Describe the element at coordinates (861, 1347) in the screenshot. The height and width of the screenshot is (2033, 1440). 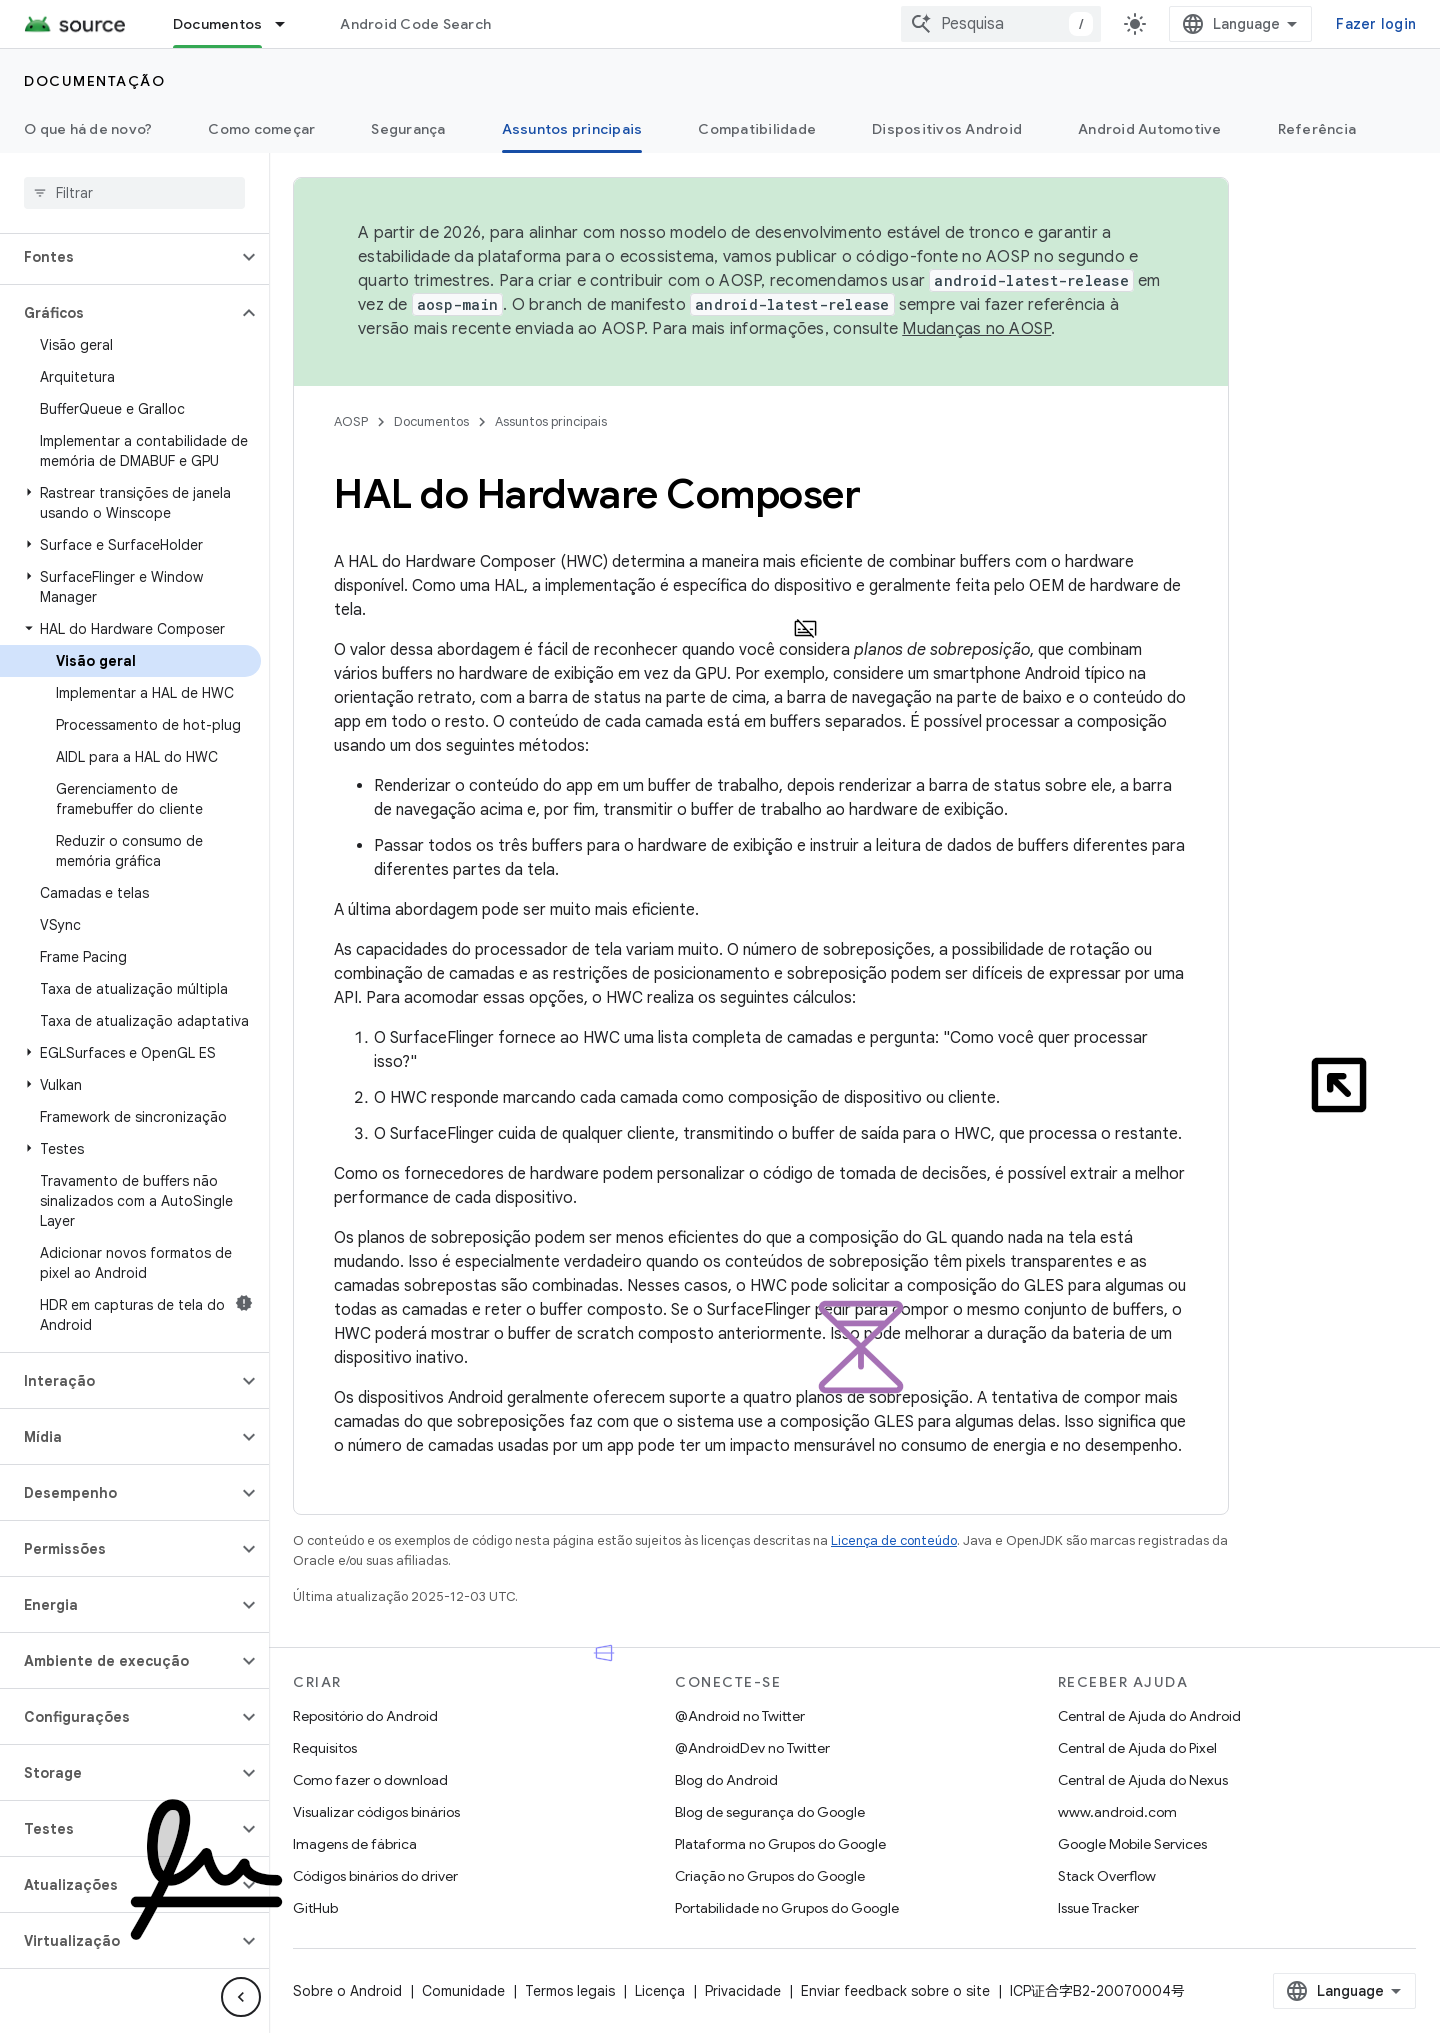
I see `indicates a process is in progress` at that location.